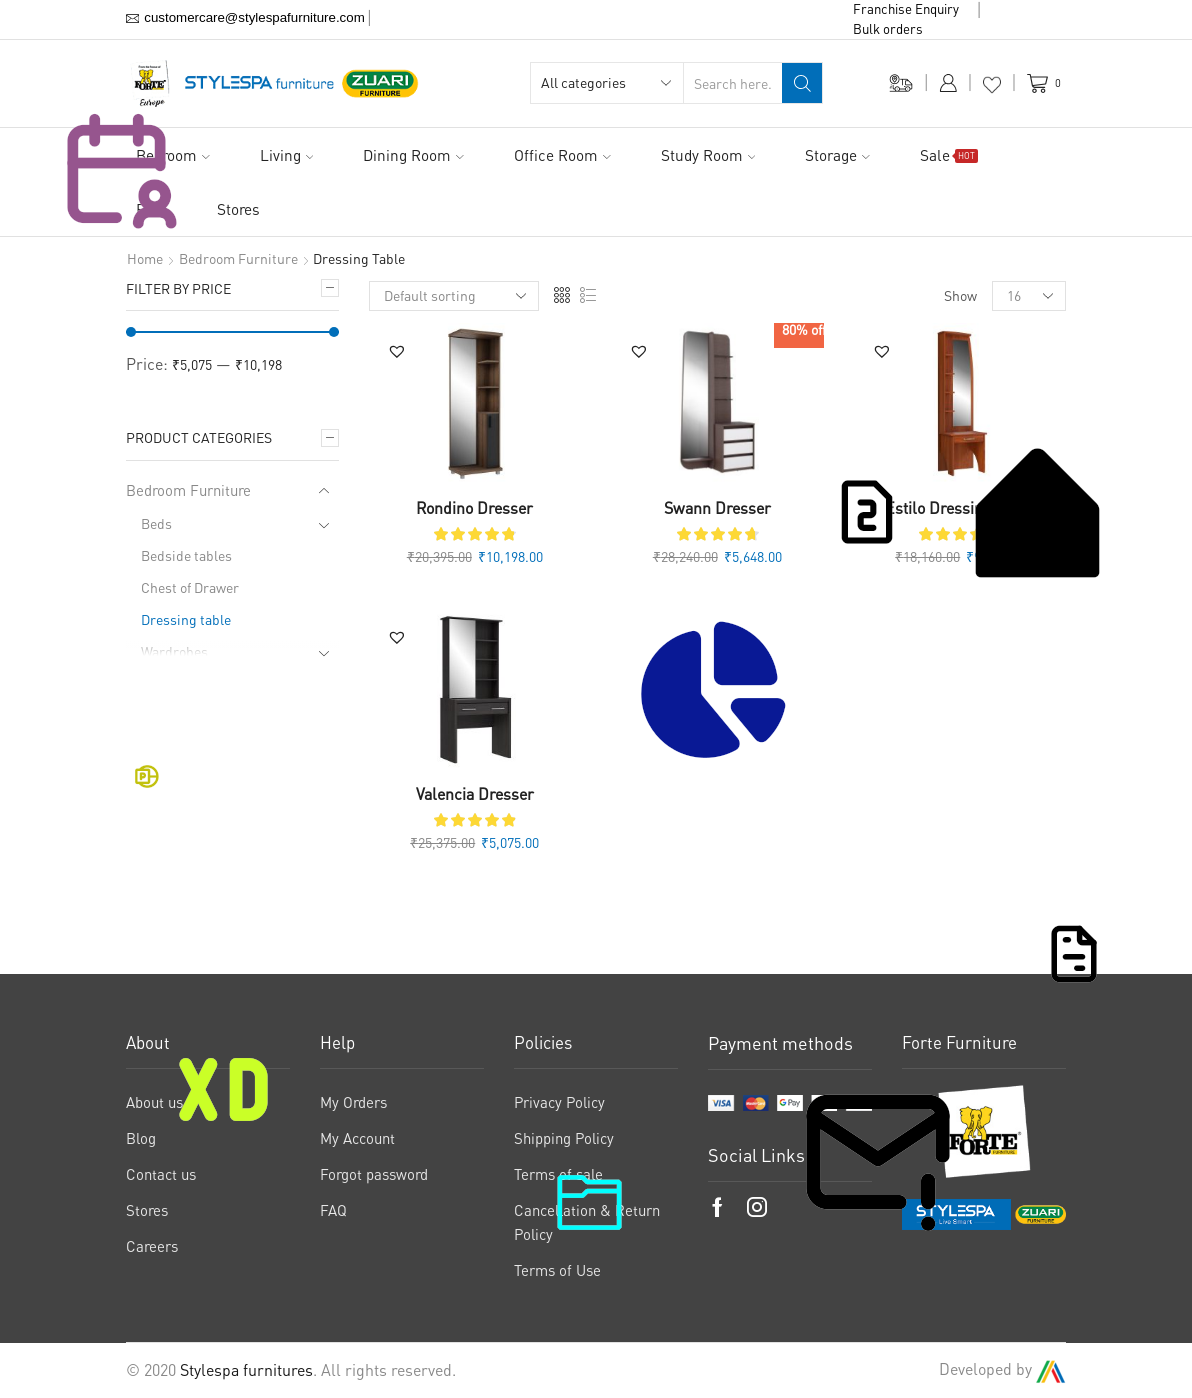  I want to click on indicates secondary SIM card slot, so click(867, 512).